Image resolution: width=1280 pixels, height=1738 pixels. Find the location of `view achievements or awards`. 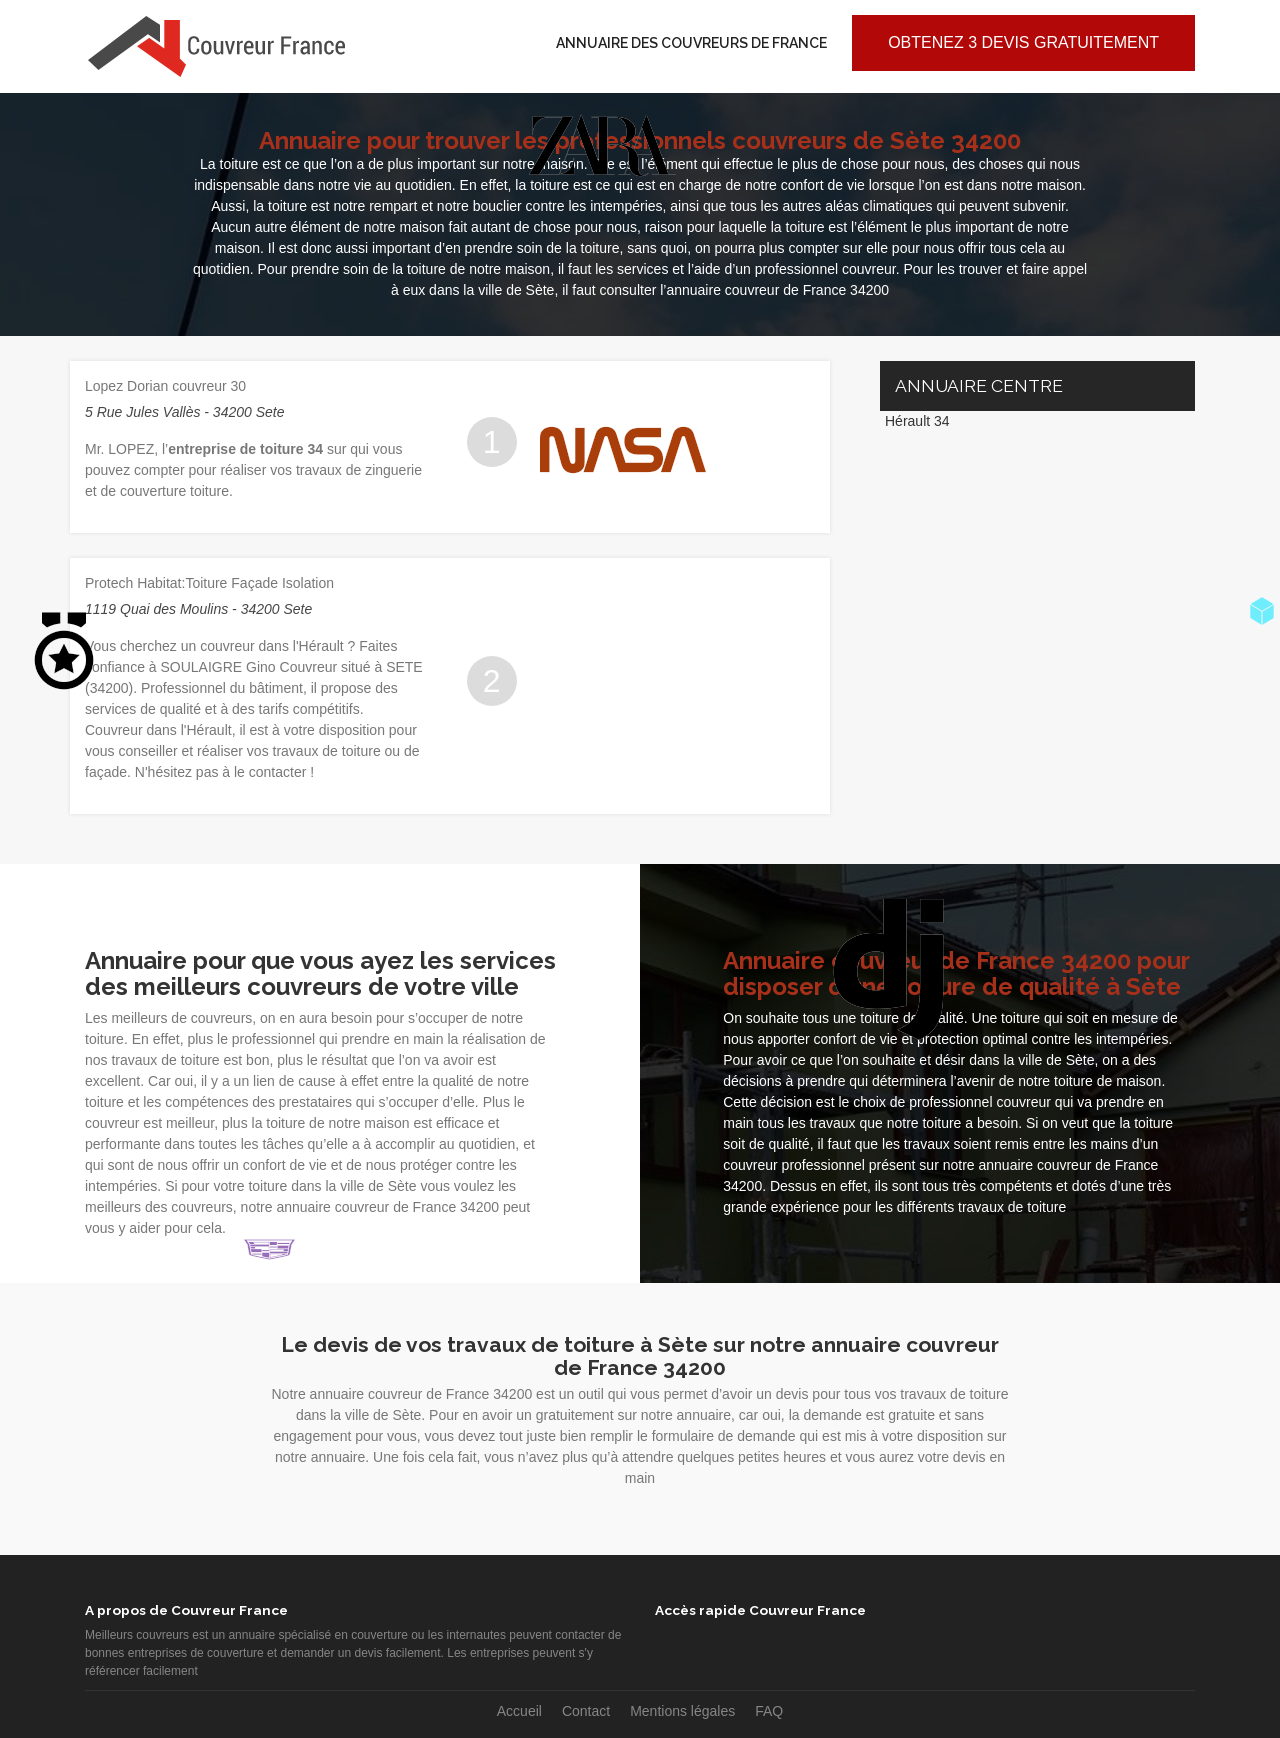

view achievements or awards is located at coordinates (64, 649).